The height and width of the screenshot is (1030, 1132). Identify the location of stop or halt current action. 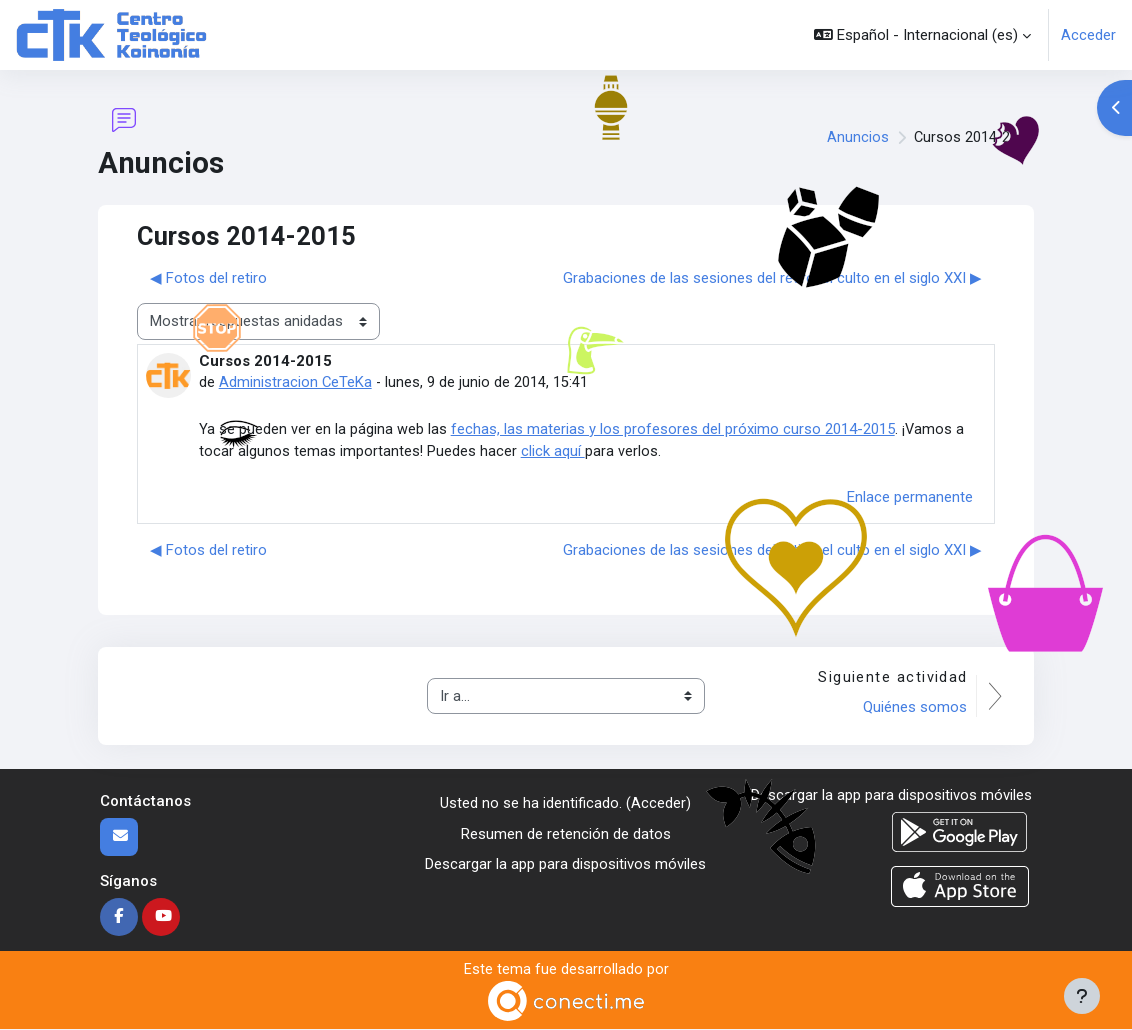
(217, 328).